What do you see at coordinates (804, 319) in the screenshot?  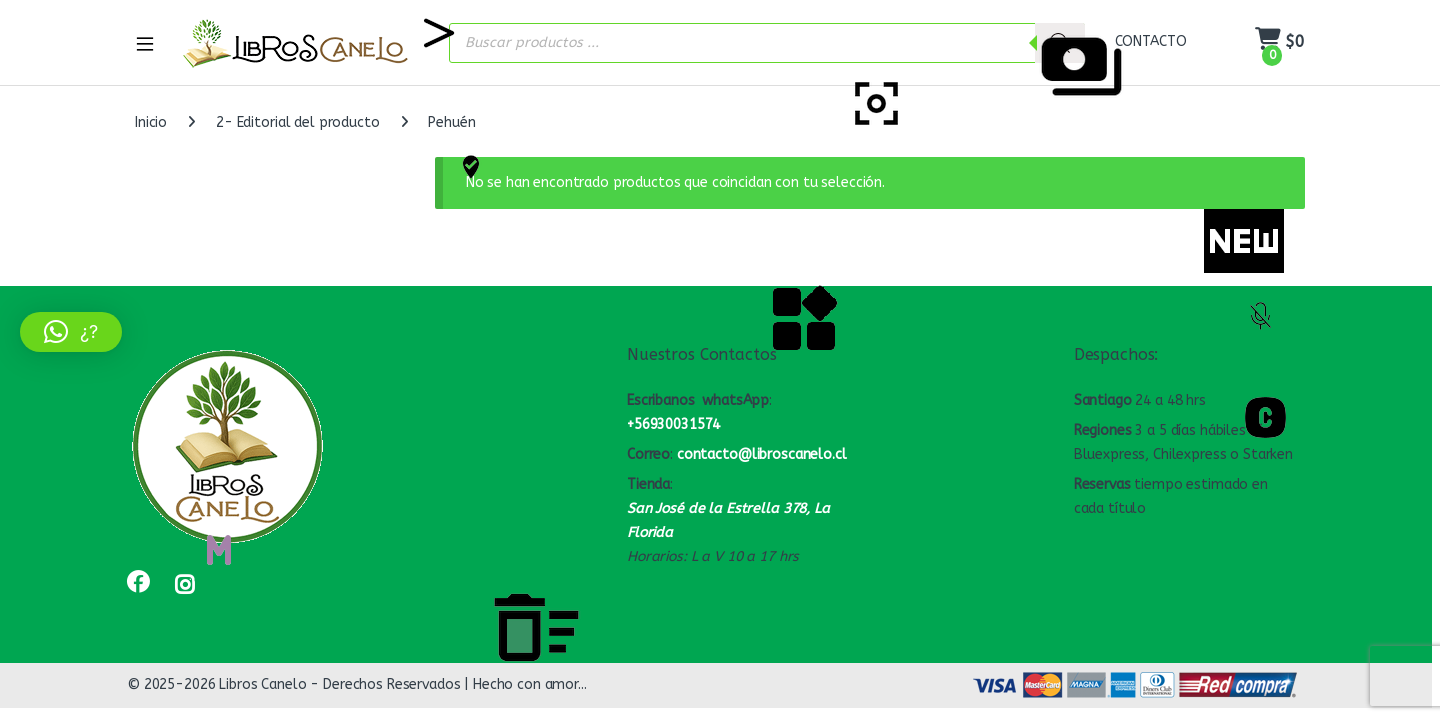 I see `access widgets or mini-apps` at bounding box center [804, 319].